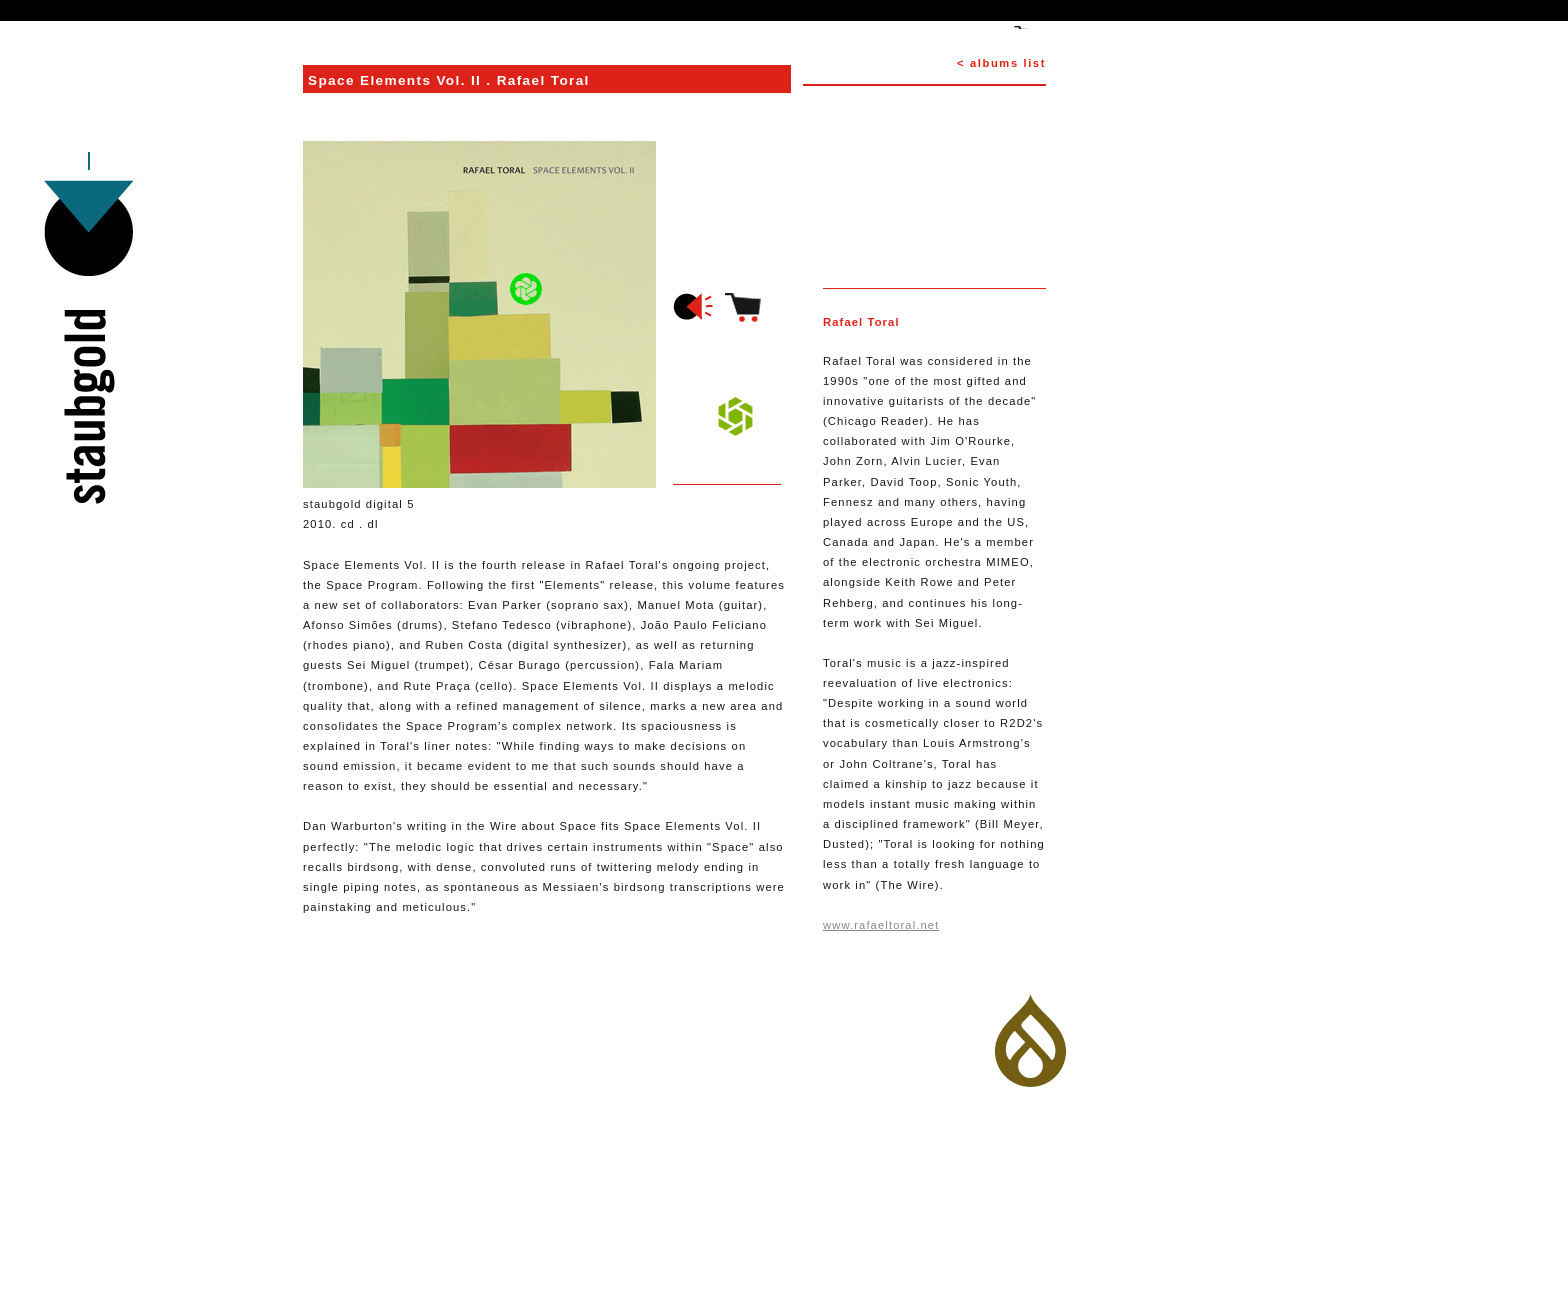 This screenshot has height=1306, width=1568. I want to click on SecurityScorecard company logo, so click(735, 416).